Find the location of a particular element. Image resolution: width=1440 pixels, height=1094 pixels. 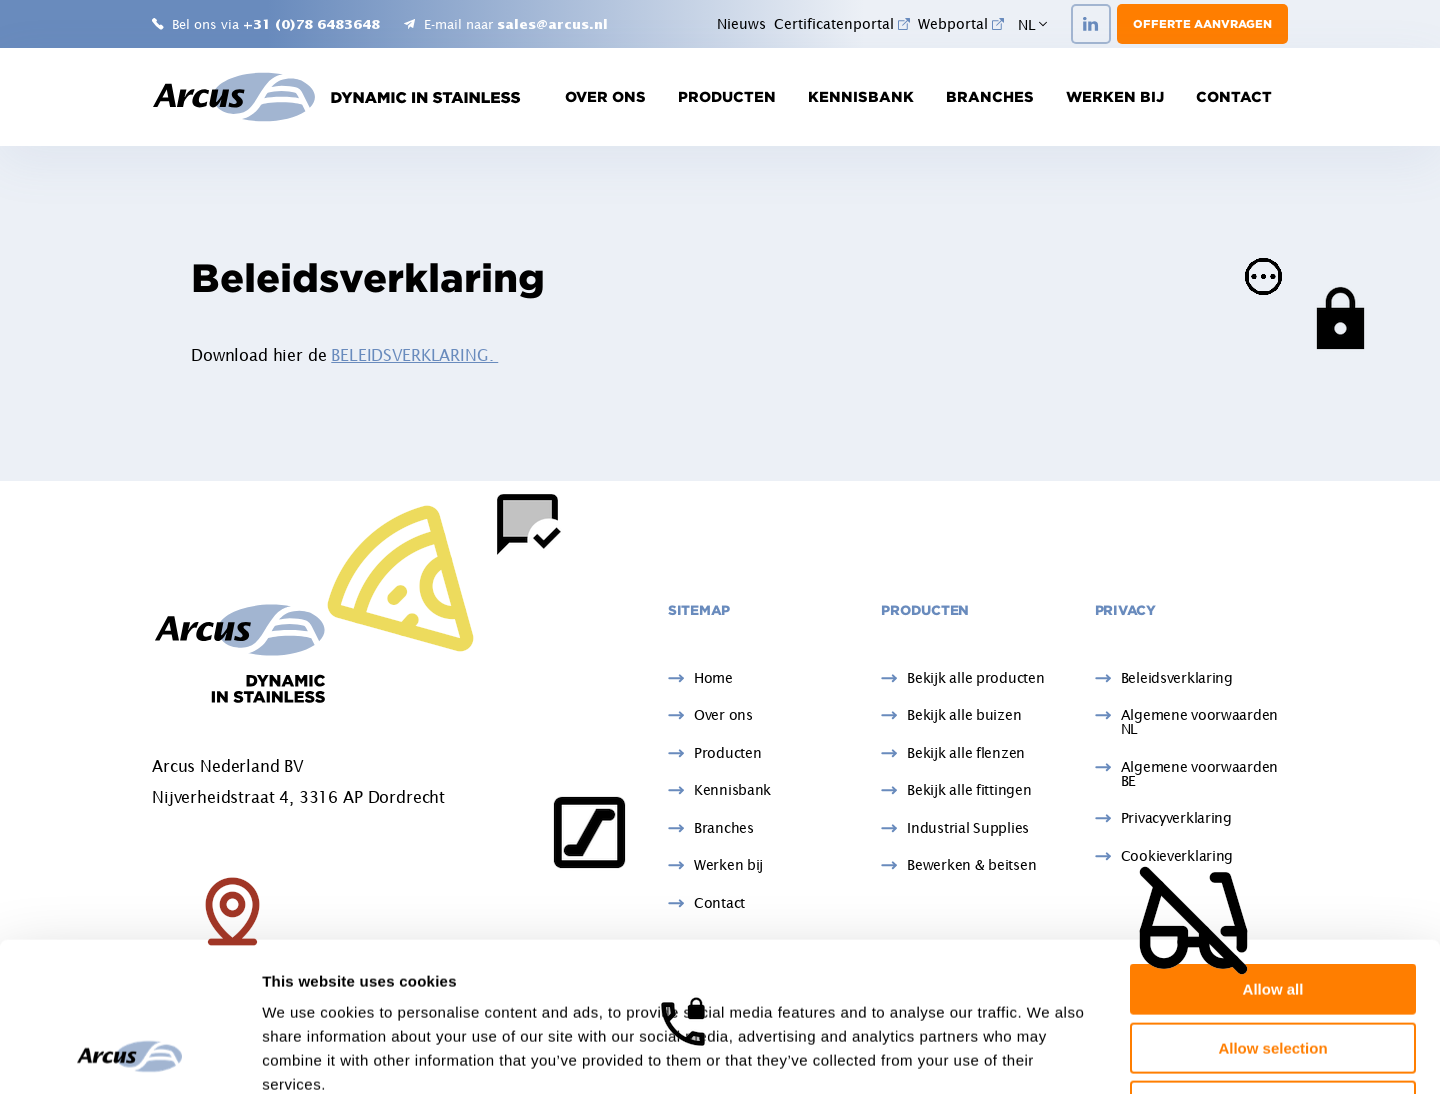

indicates a secure connection is located at coordinates (1340, 319).